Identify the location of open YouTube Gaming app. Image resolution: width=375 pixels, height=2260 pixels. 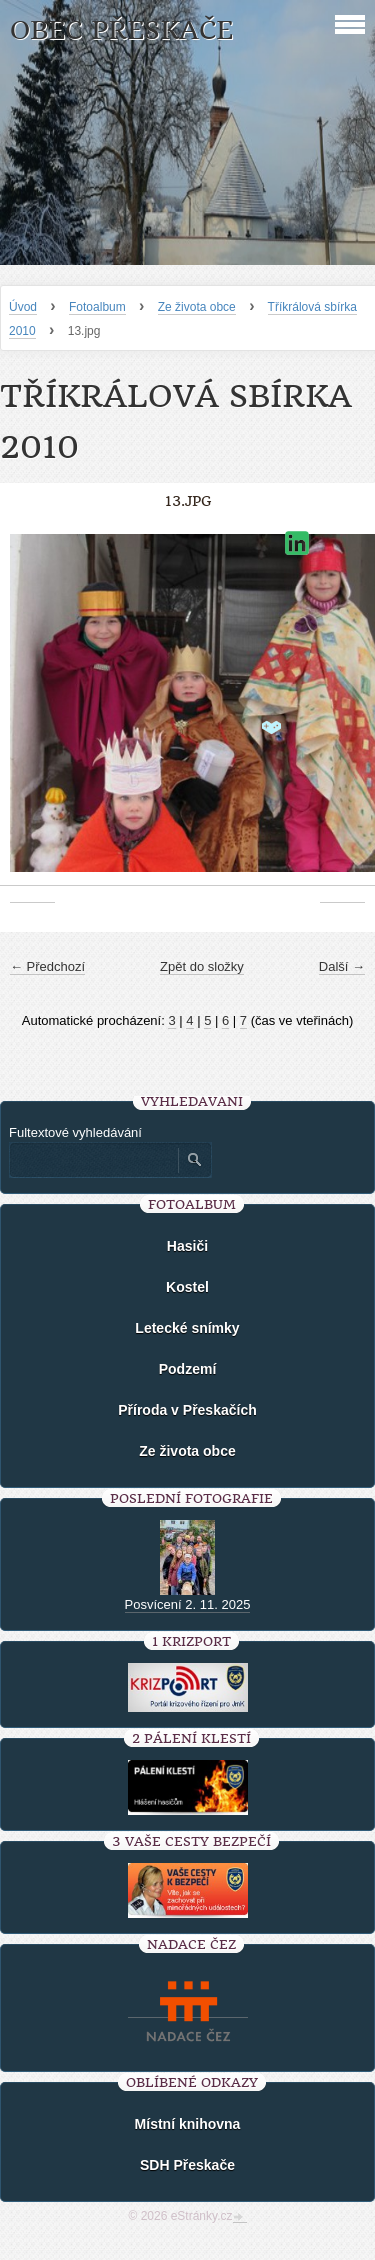
(271, 727).